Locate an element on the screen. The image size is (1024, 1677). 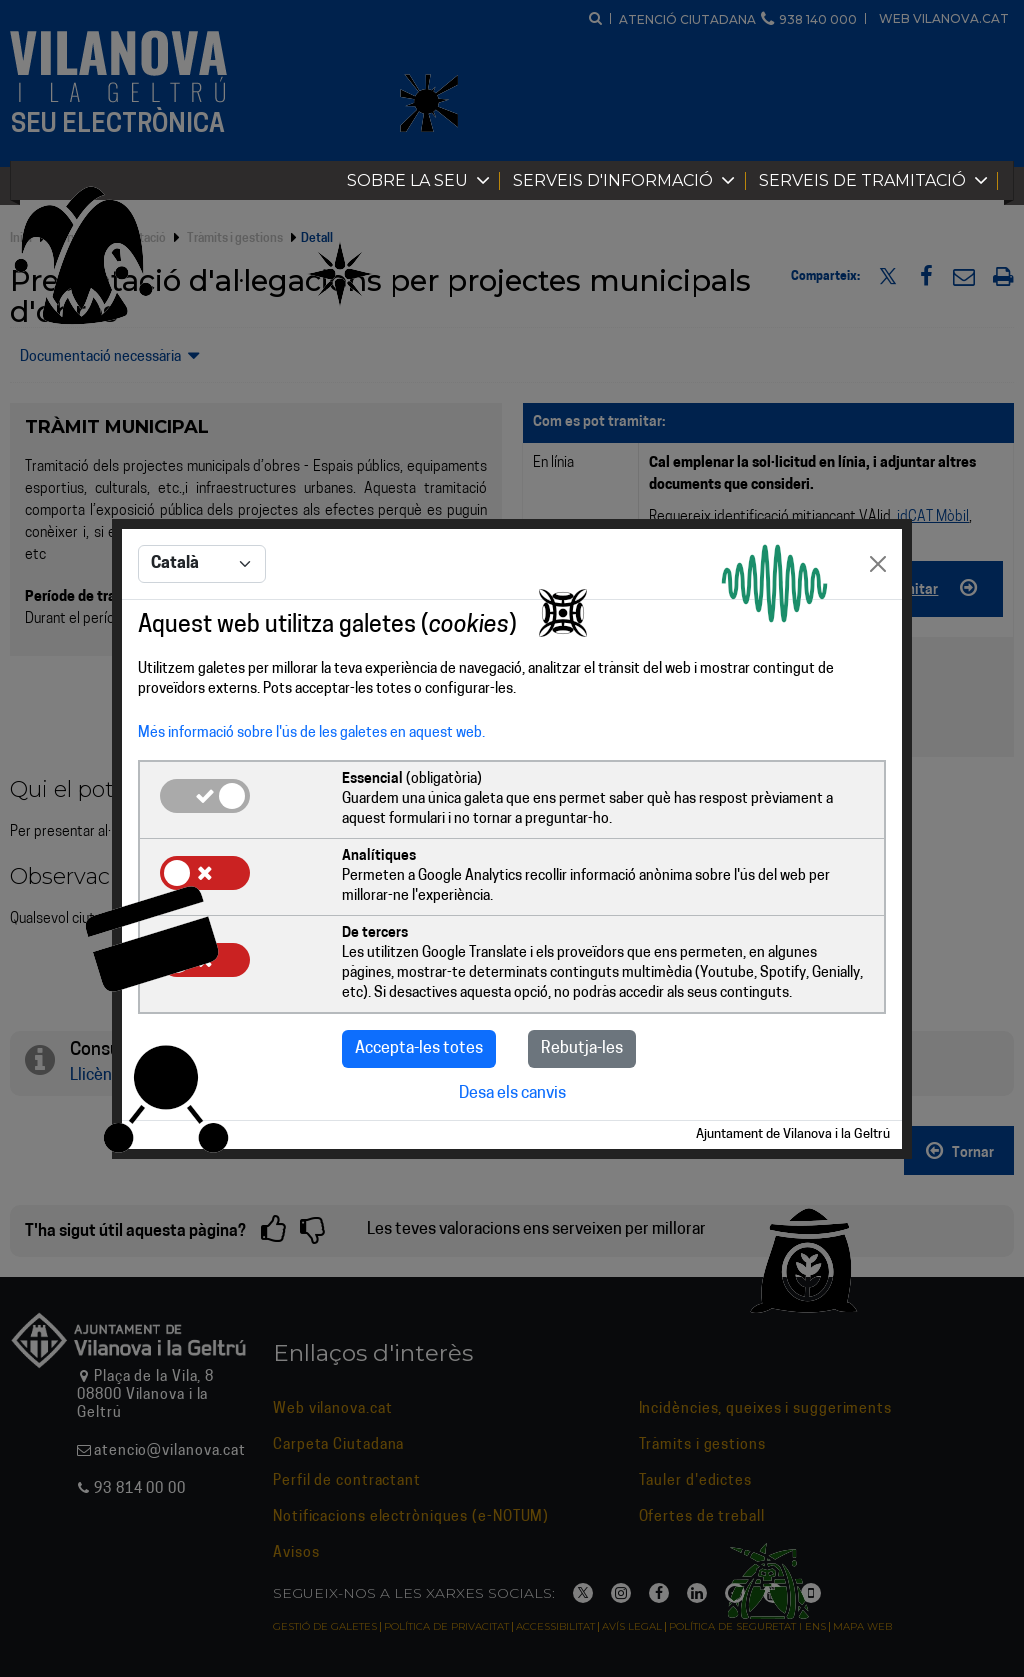
swipe or tap your card to pay is located at coordinates (152, 939).